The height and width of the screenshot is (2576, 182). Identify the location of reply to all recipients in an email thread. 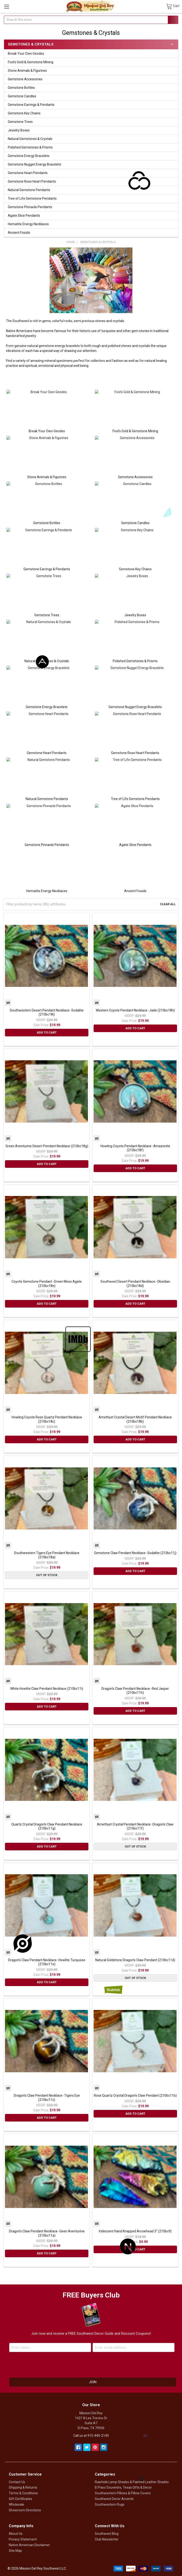
(145, 2436).